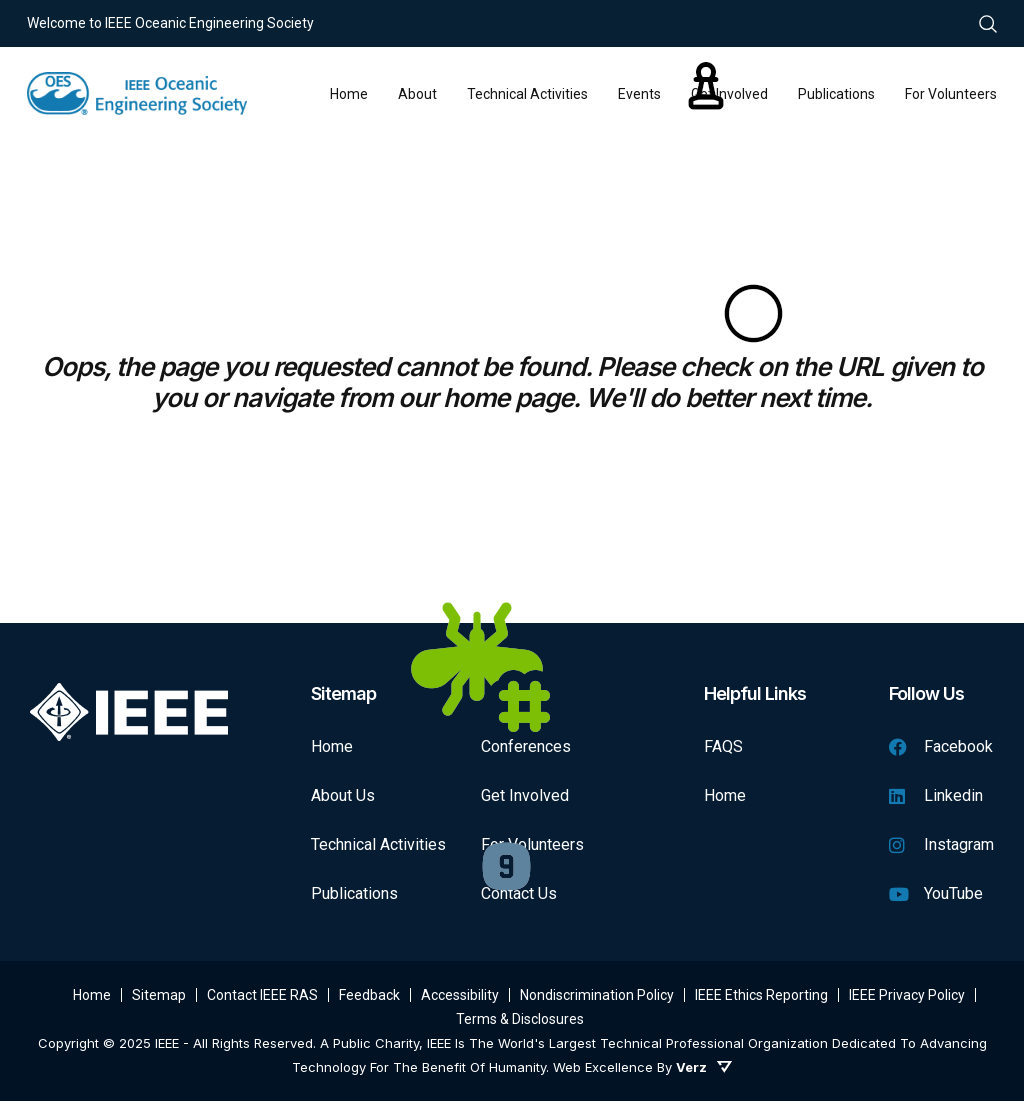 This screenshot has width=1024, height=1101. I want to click on mosquito protection or pest control settings, so click(477, 659).